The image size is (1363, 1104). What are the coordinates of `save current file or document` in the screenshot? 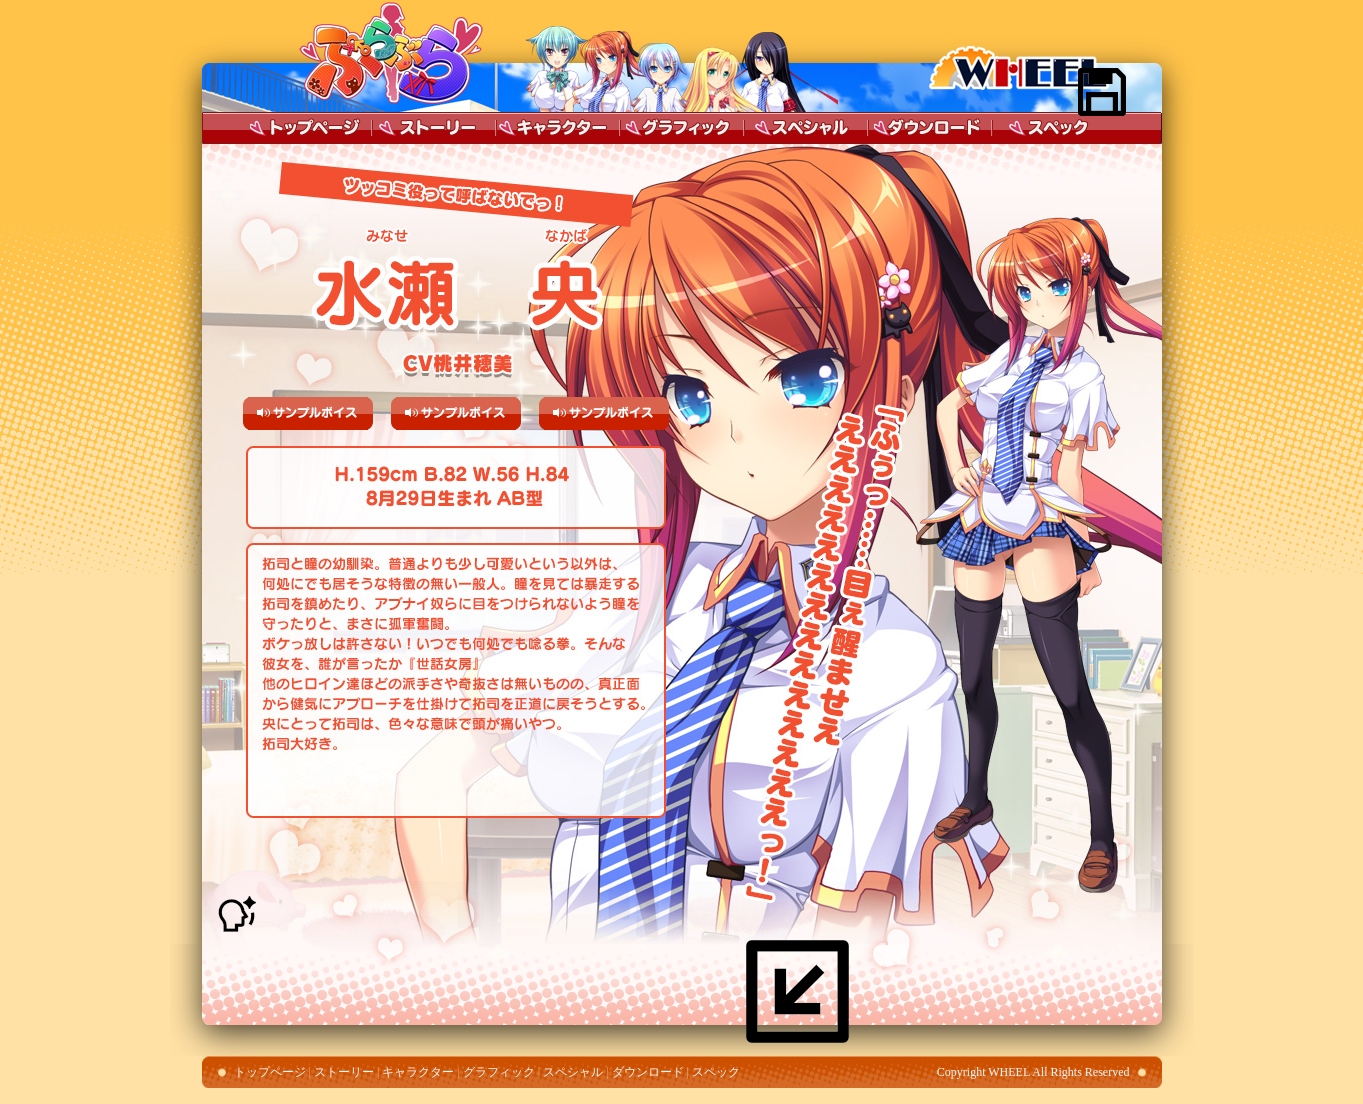 It's located at (1102, 92).